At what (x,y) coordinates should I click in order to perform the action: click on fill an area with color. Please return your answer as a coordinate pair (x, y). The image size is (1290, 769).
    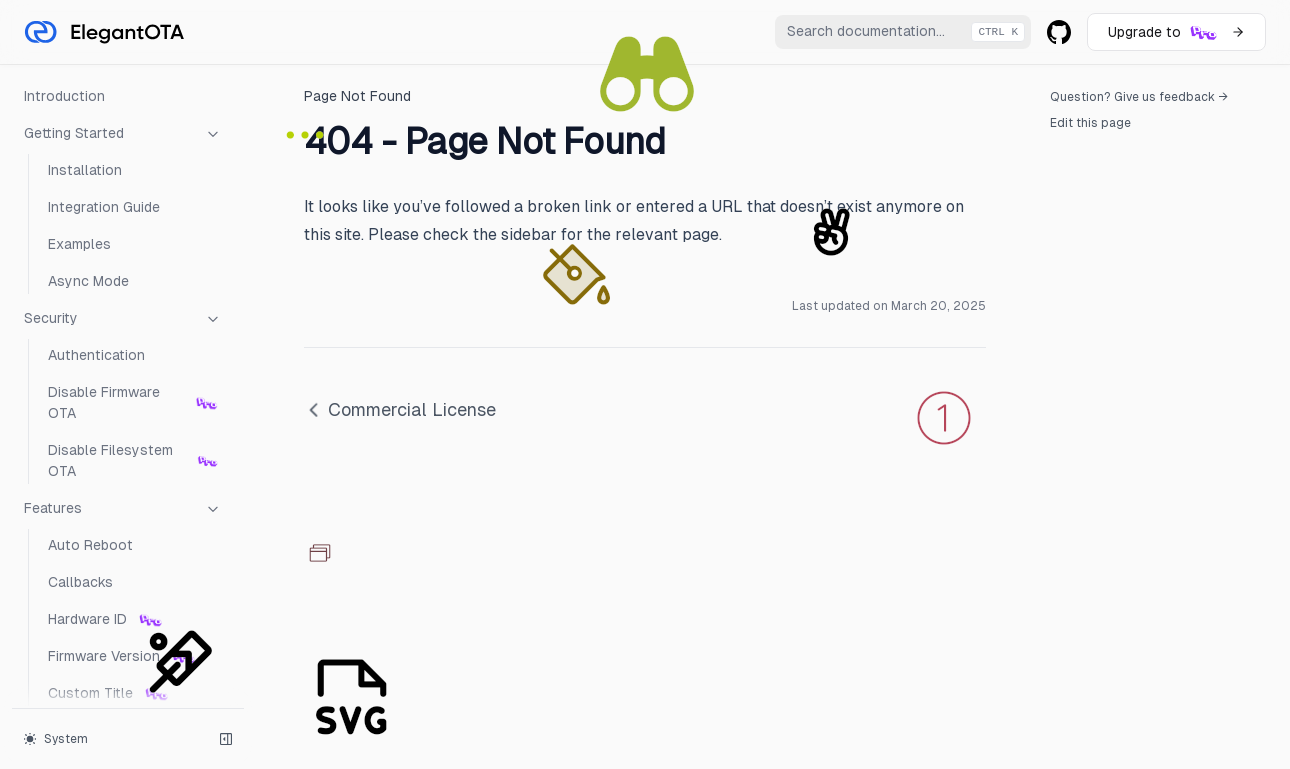
    Looking at the image, I should click on (575, 276).